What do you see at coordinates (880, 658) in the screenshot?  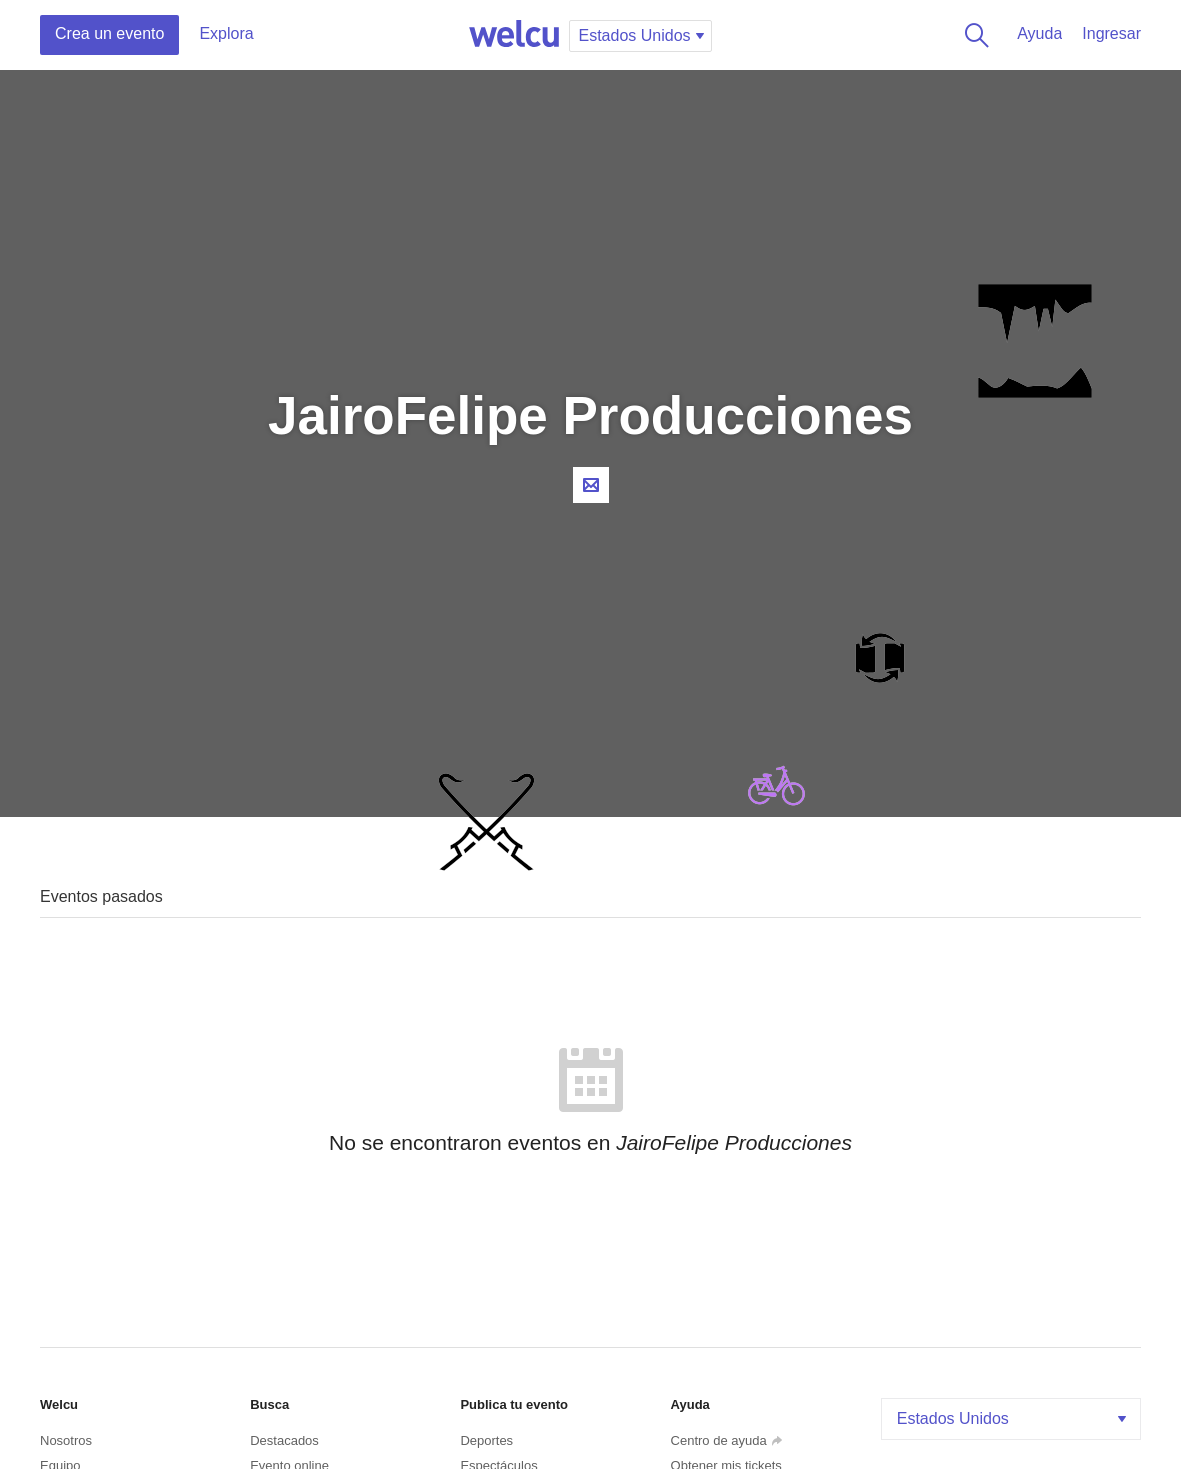 I see `swap or exchange cards` at bounding box center [880, 658].